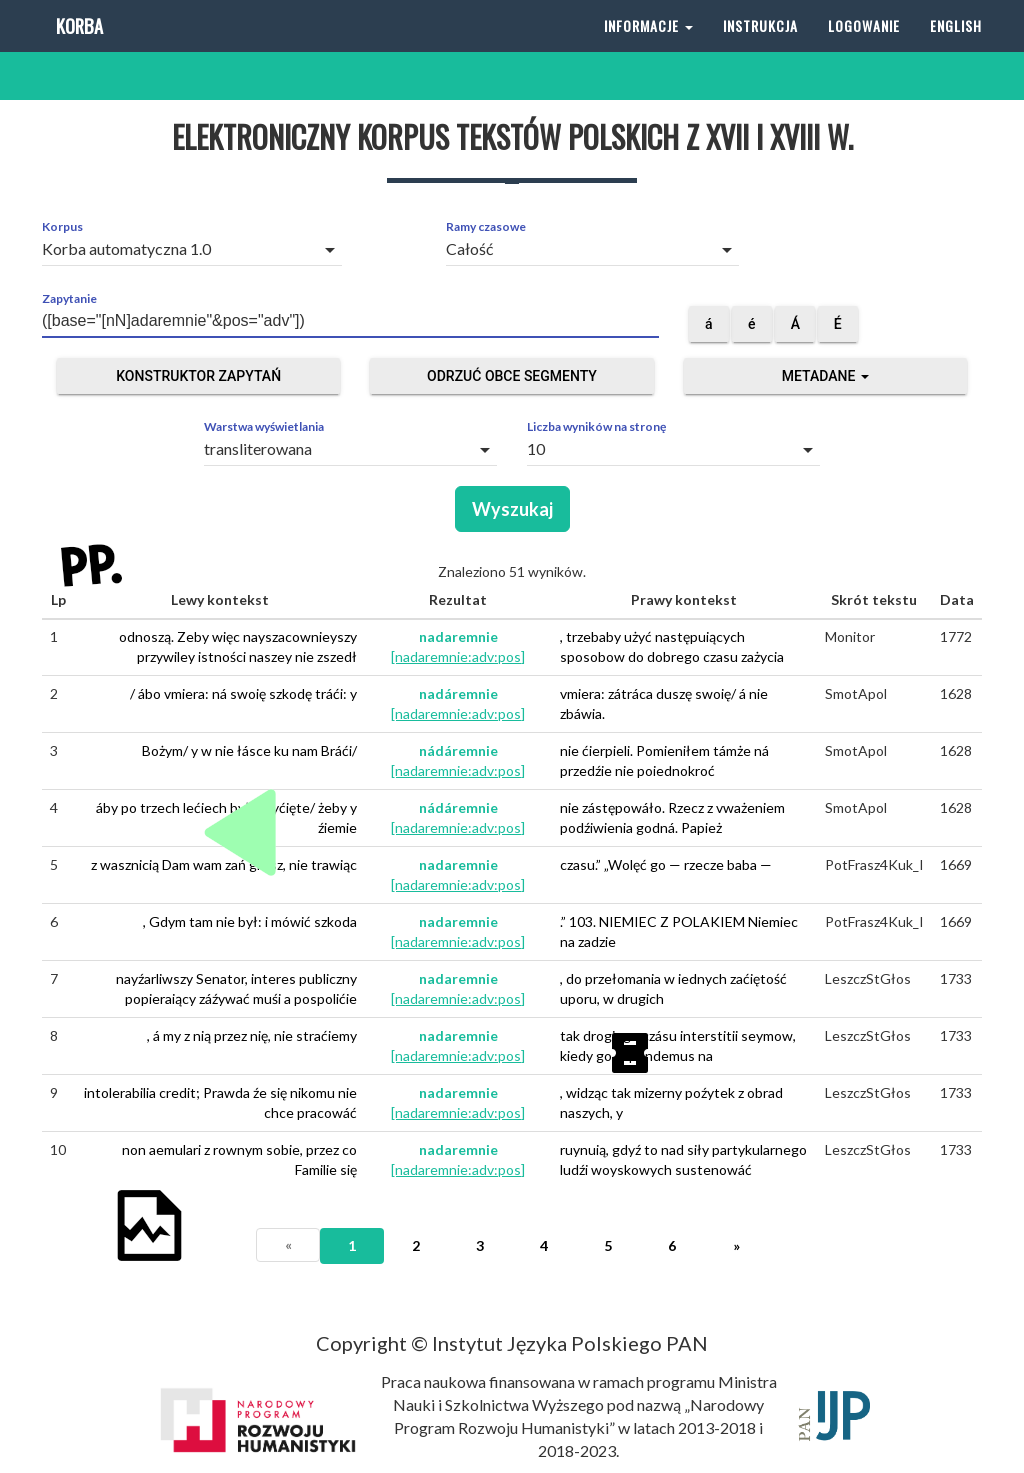 The image size is (1024, 1473). What do you see at coordinates (91, 565) in the screenshot?
I see `paddy power logo - link to betting and gaming services` at bounding box center [91, 565].